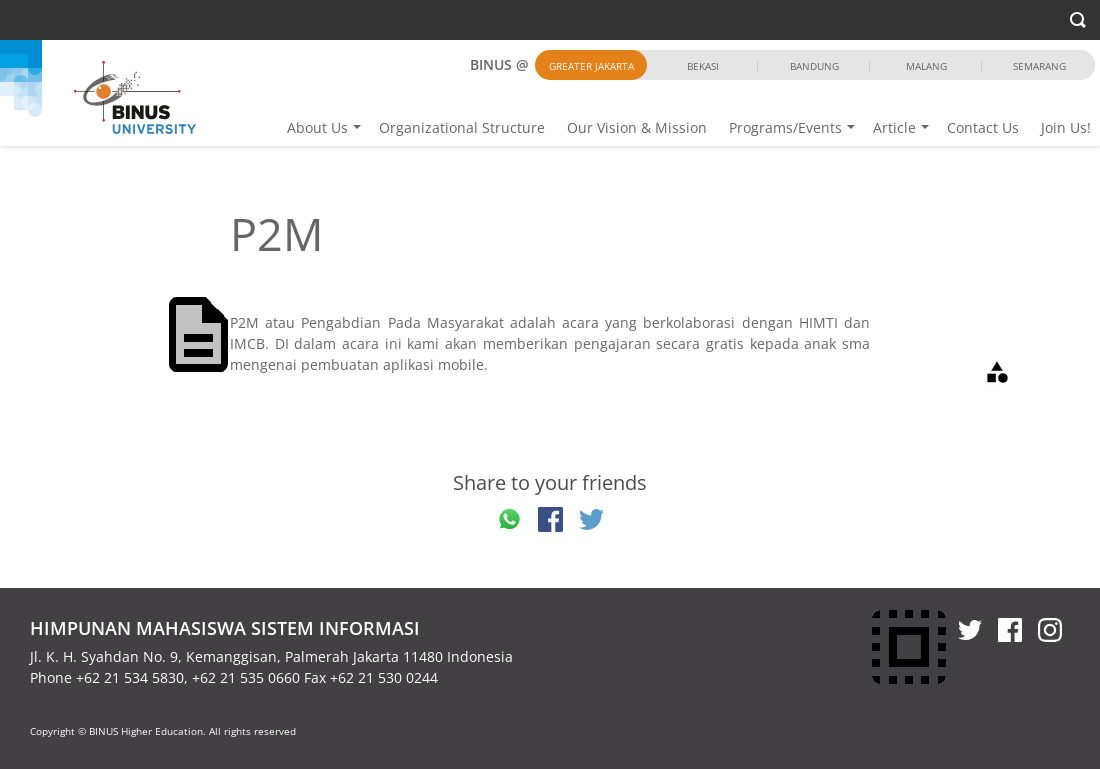  What do you see at coordinates (198, 334) in the screenshot?
I see `view document details` at bounding box center [198, 334].